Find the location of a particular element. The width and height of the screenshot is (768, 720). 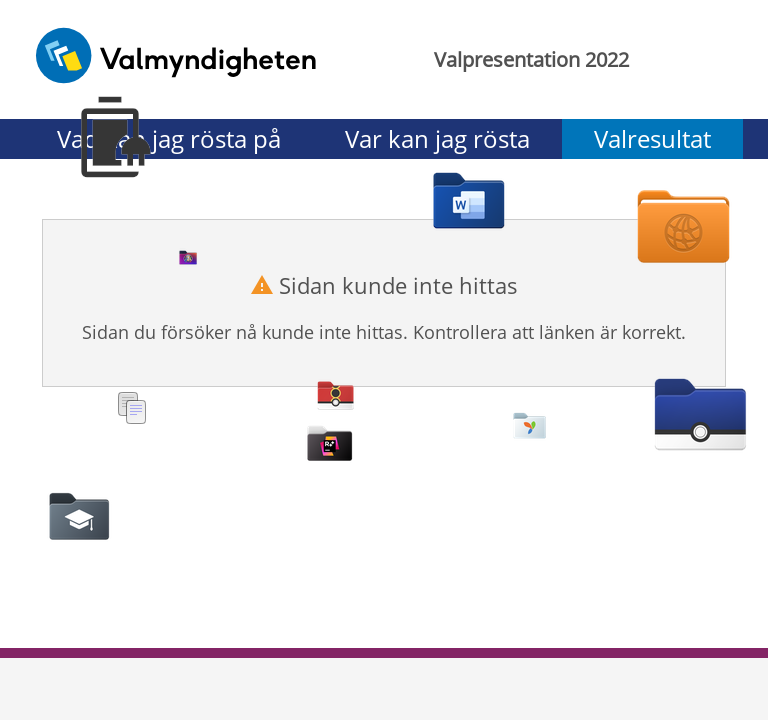

copy selected content to clipboard is located at coordinates (132, 408).